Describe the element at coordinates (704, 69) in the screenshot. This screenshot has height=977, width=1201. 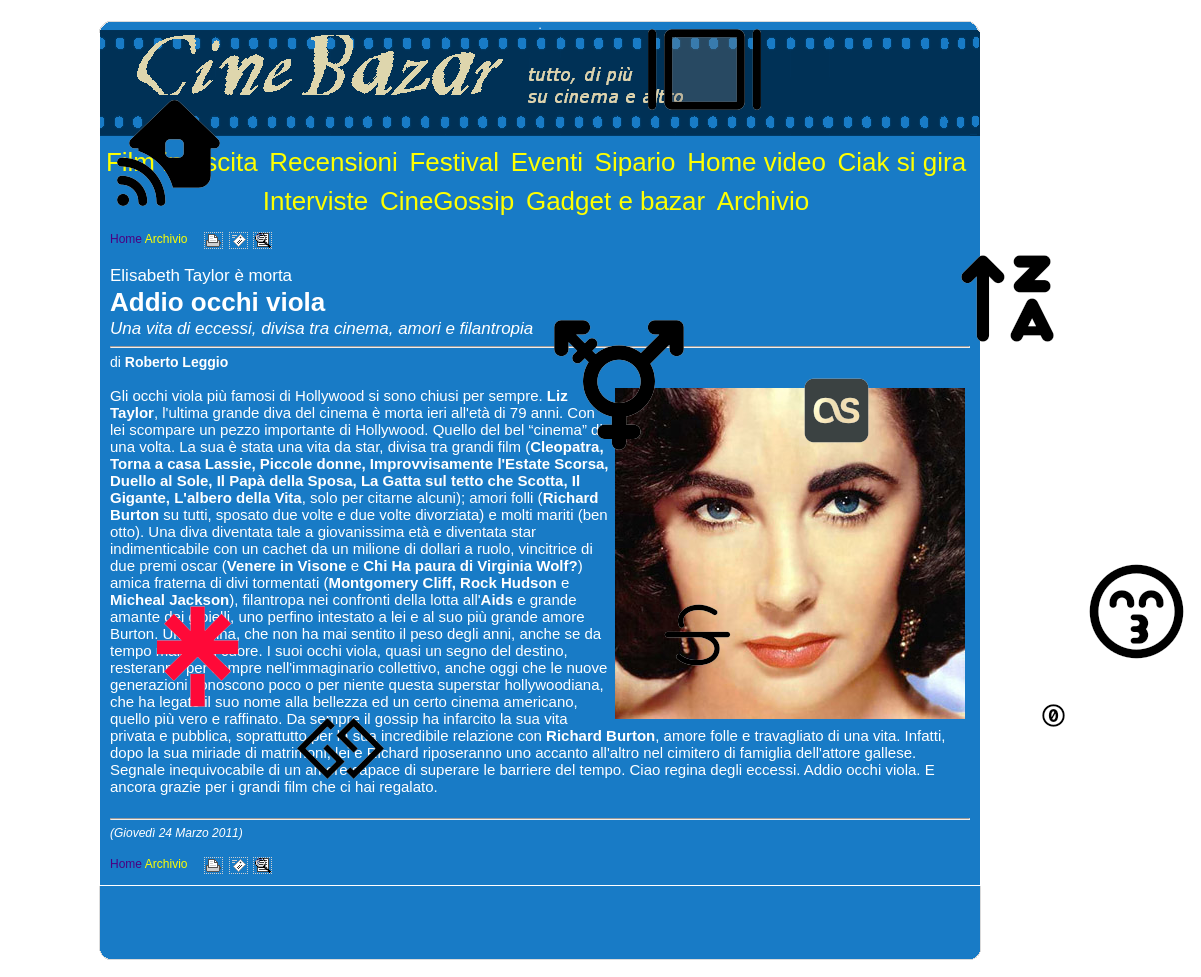
I see `start a slideshow presentation` at that location.